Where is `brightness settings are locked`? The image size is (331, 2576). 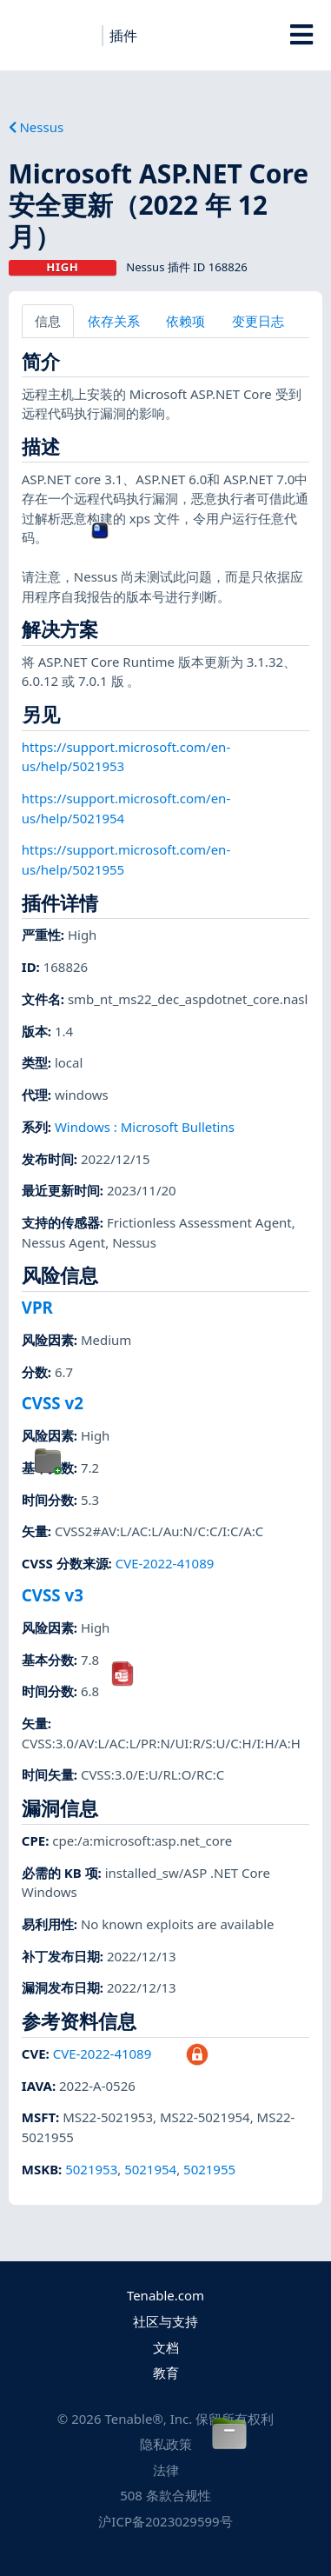 brightness settings are locked is located at coordinates (197, 2054).